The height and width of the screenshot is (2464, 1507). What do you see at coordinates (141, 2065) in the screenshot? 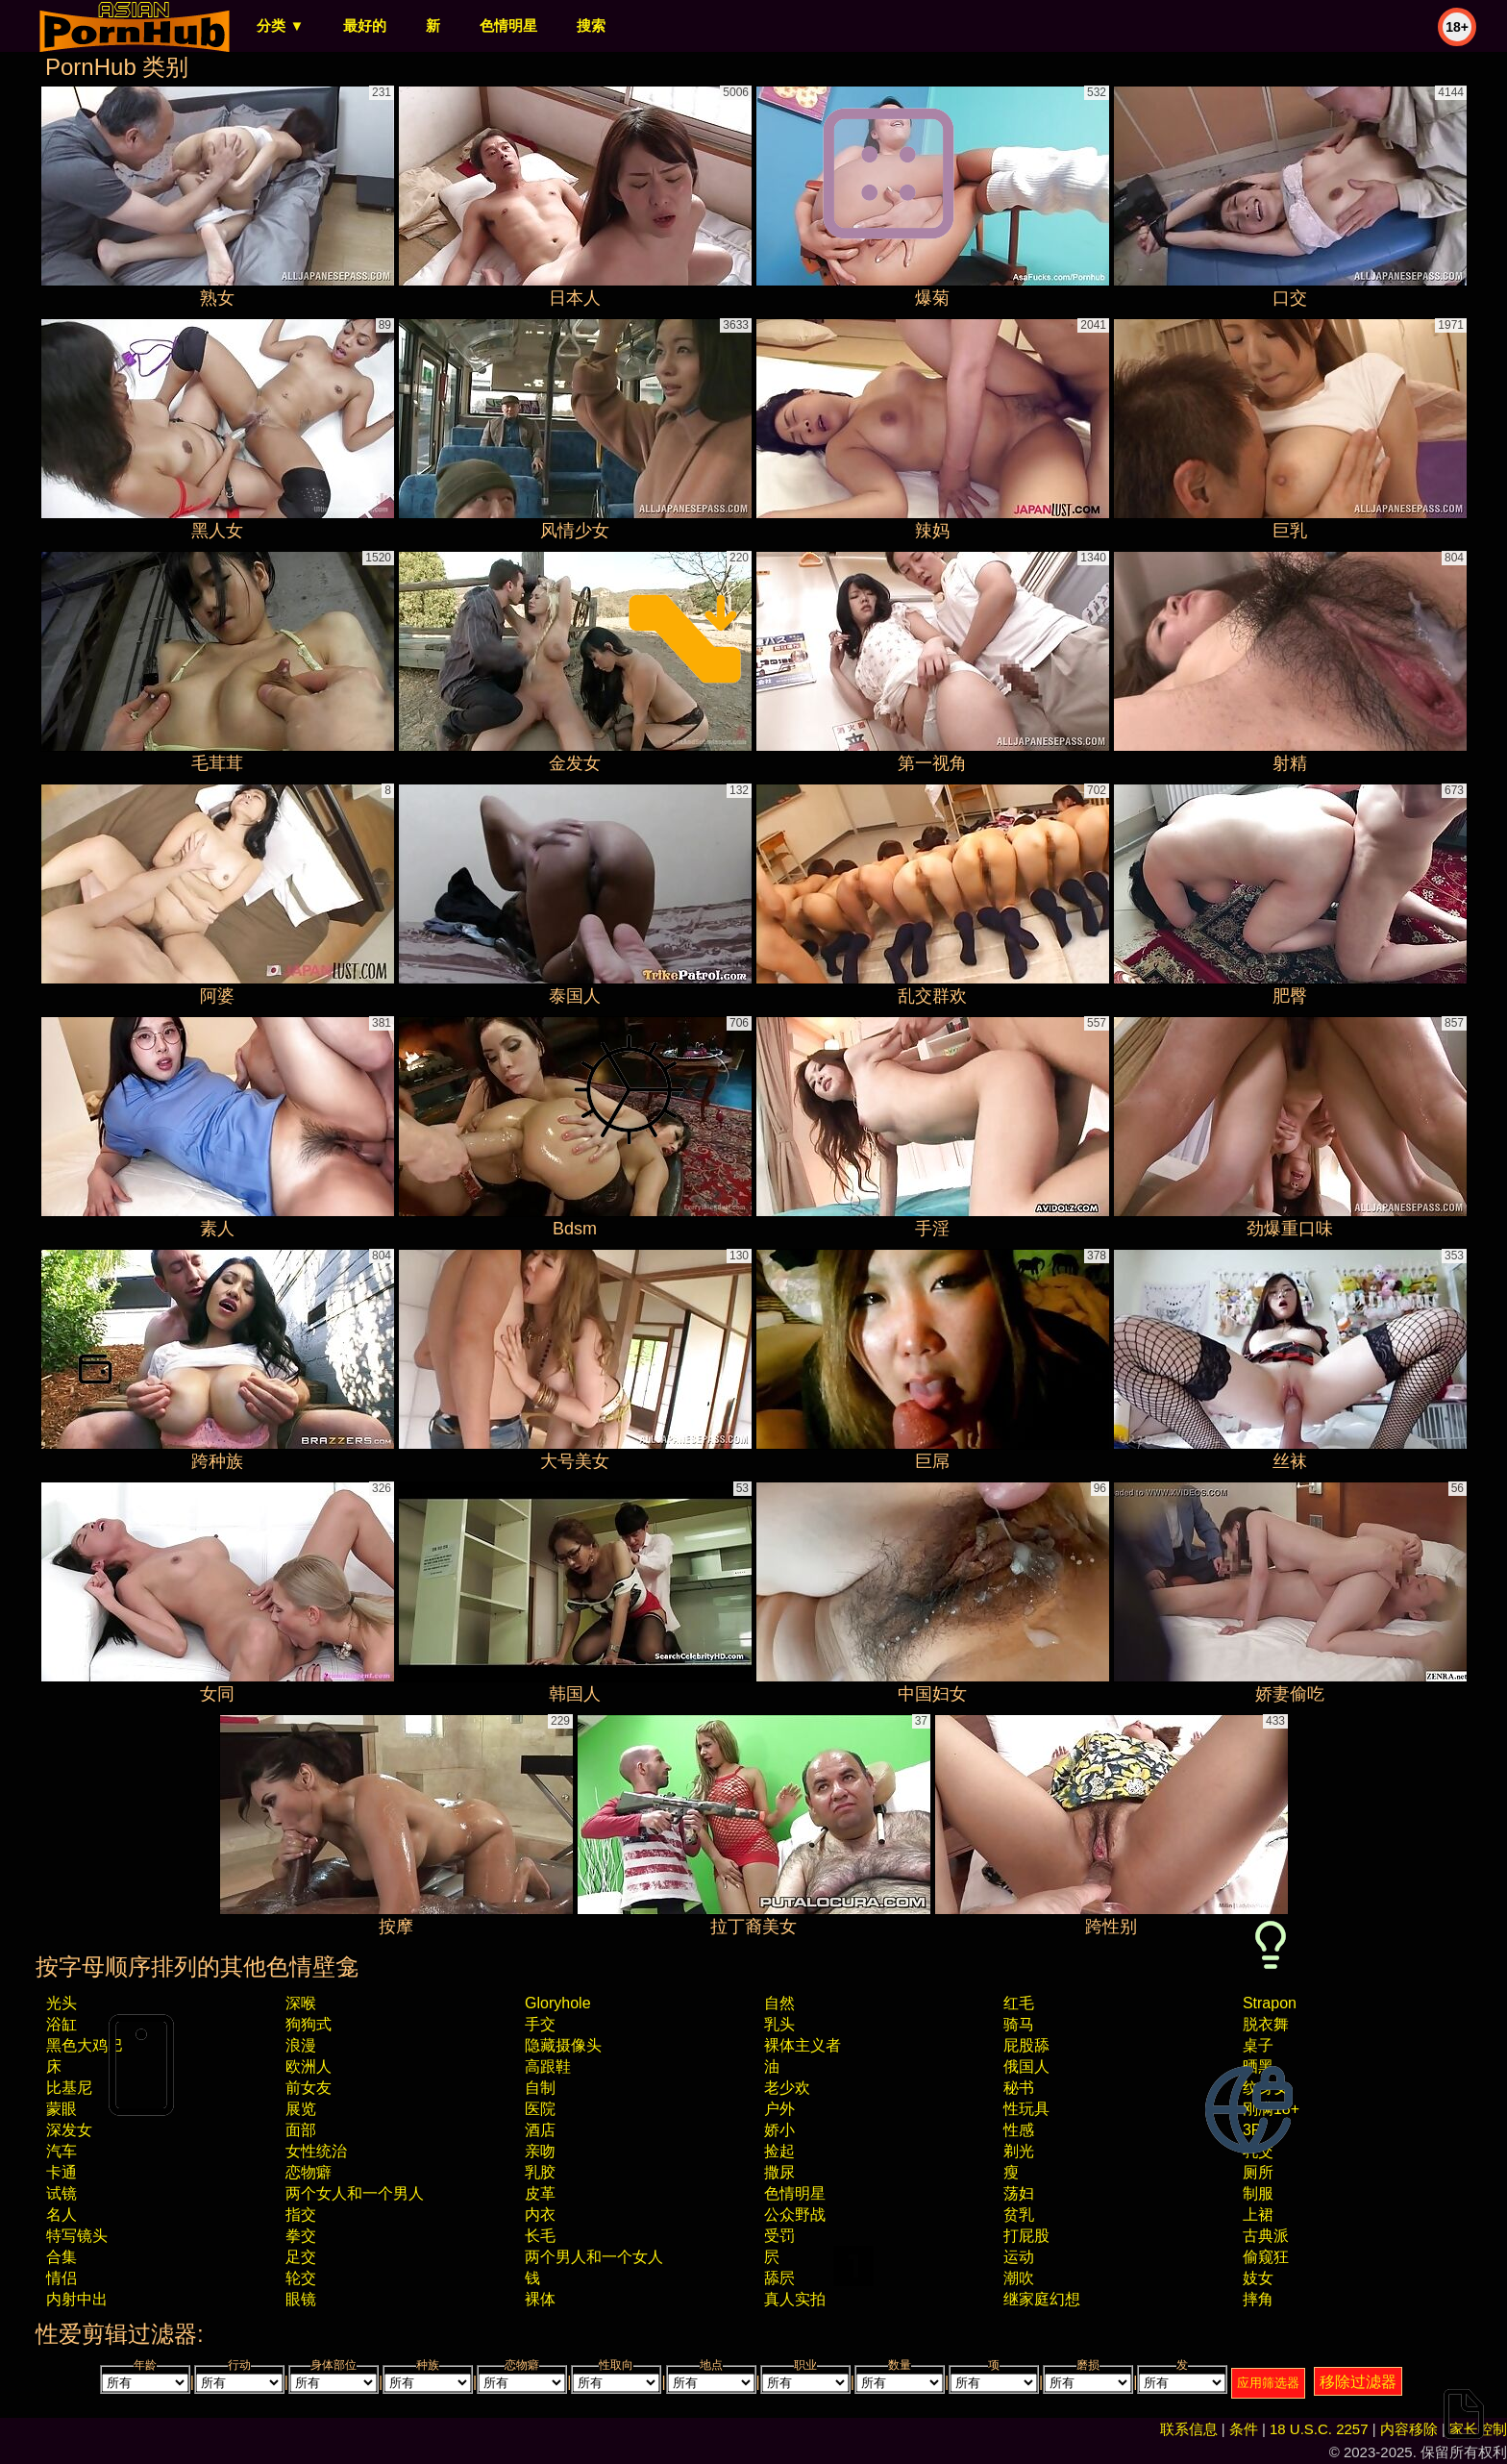
I see `access device camera settings` at bounding box center [141, 2065].